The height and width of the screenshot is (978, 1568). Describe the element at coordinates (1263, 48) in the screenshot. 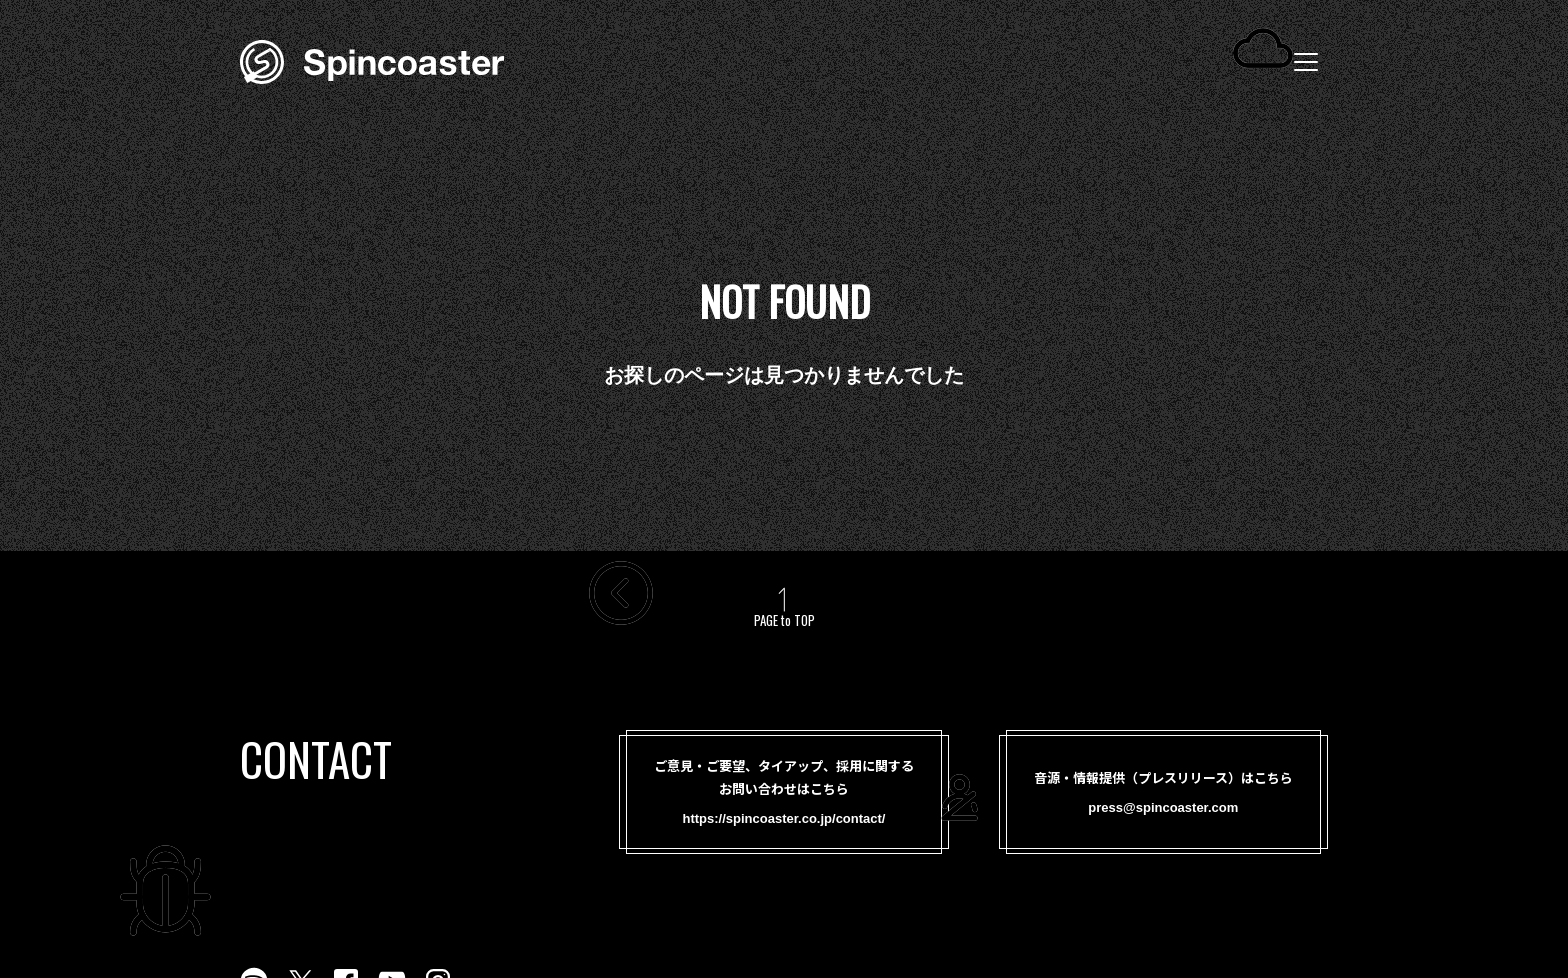

I see `cloud storage or sync status` at that location.